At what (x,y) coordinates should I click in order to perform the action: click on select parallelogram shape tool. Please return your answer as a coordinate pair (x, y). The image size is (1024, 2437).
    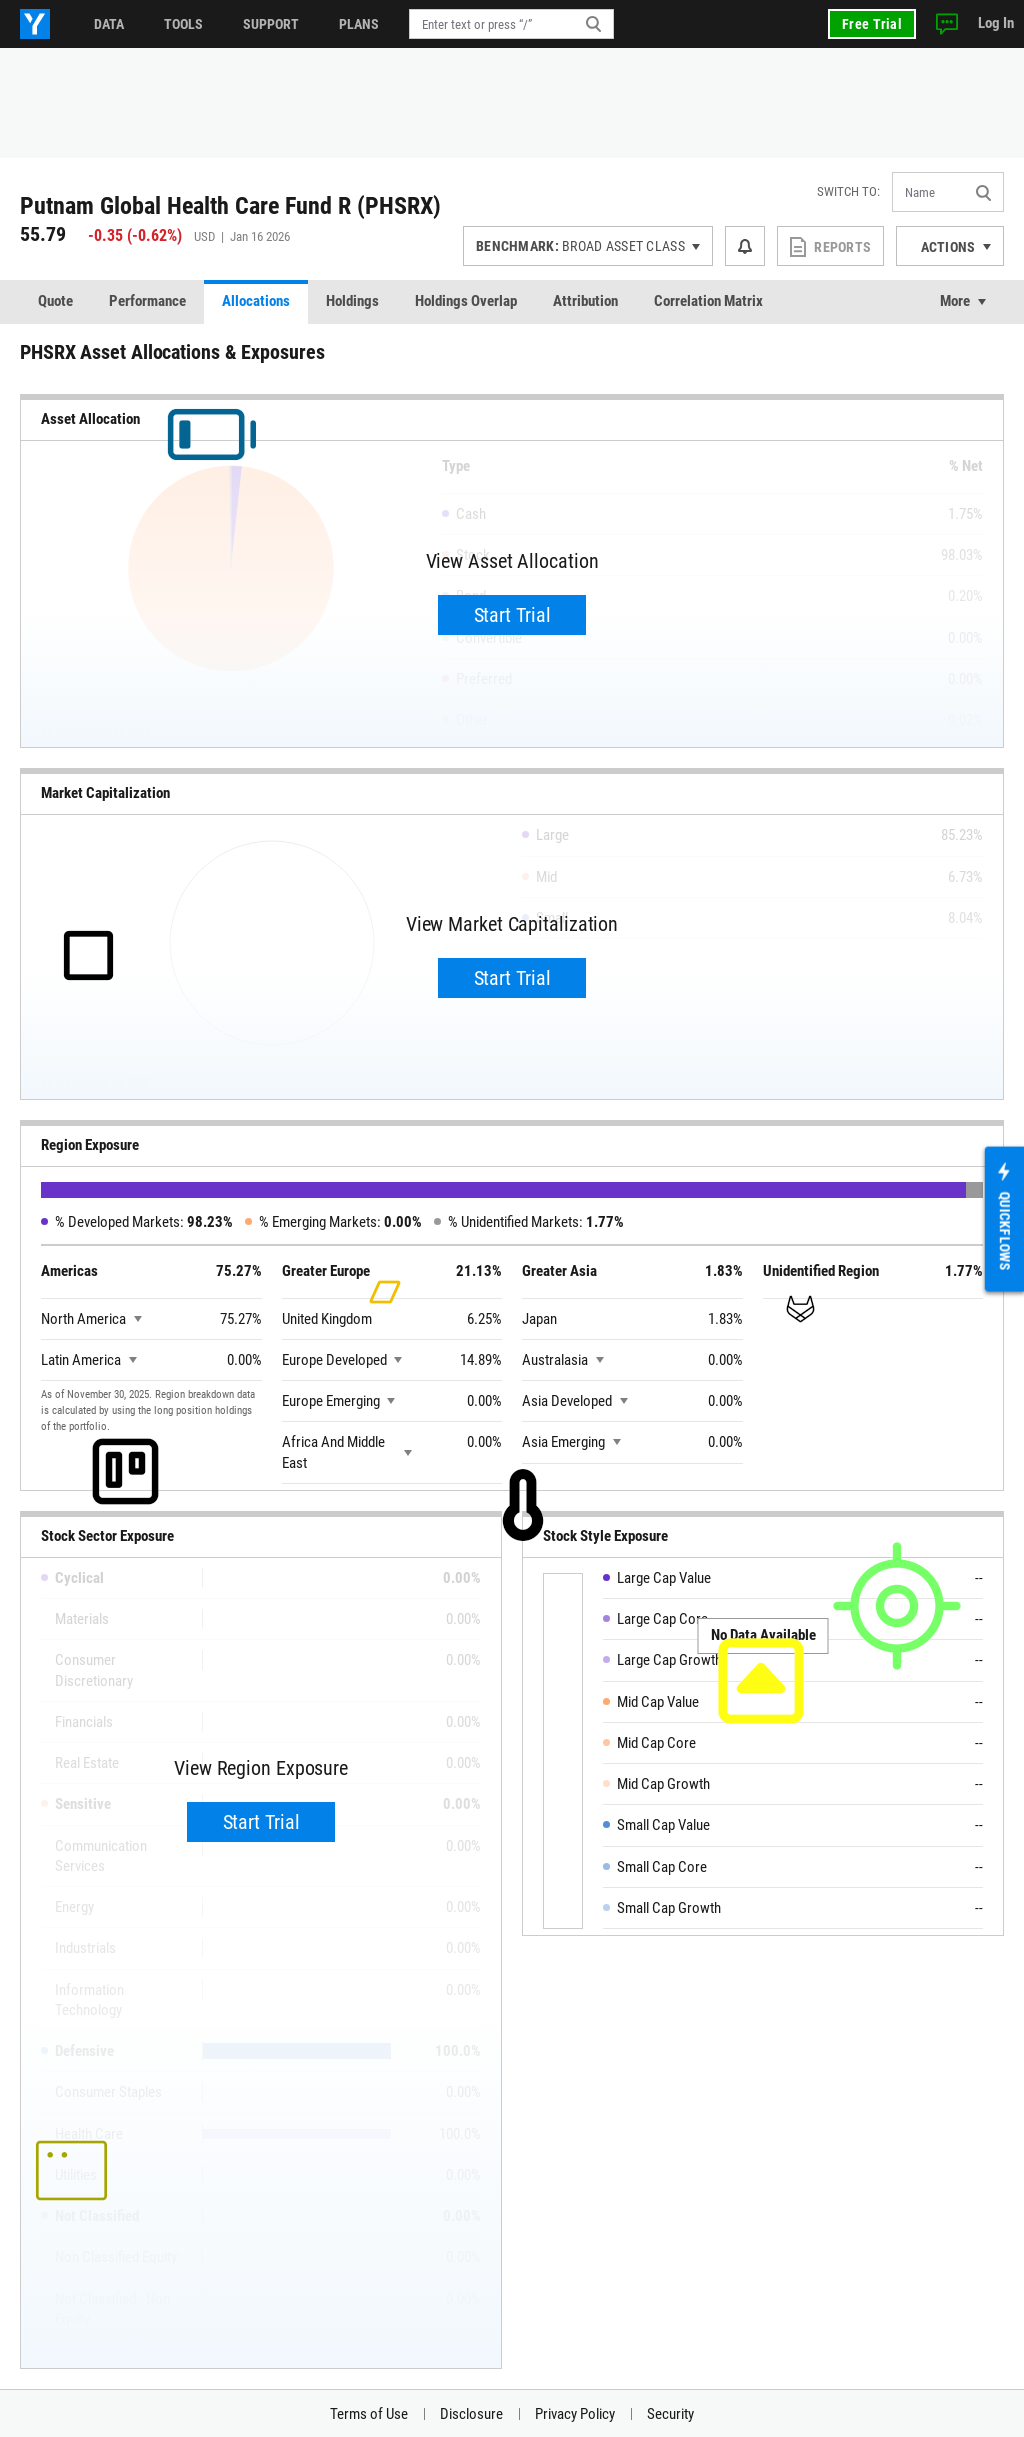
    Looking at the image, I should click on (385, 1292).